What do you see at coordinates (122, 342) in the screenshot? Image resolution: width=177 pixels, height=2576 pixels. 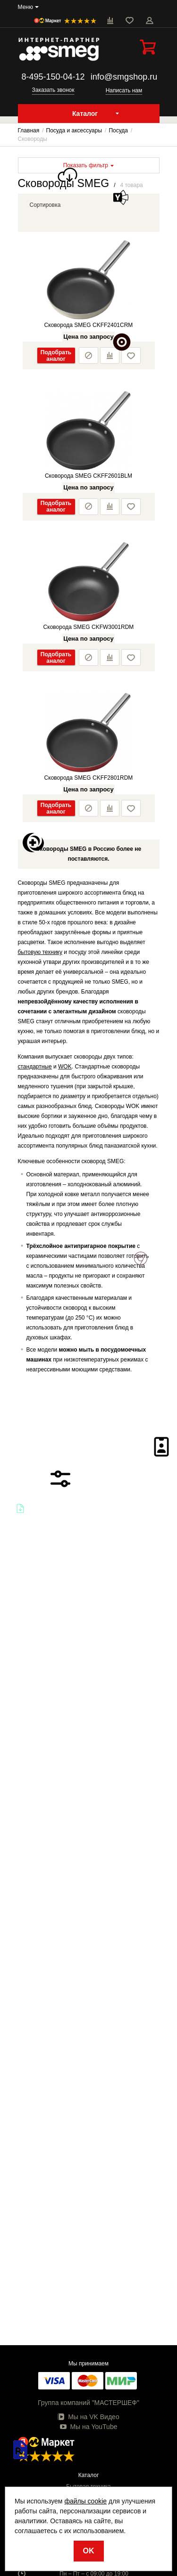 I see `play or access music library` at bounding box center [122, 342].